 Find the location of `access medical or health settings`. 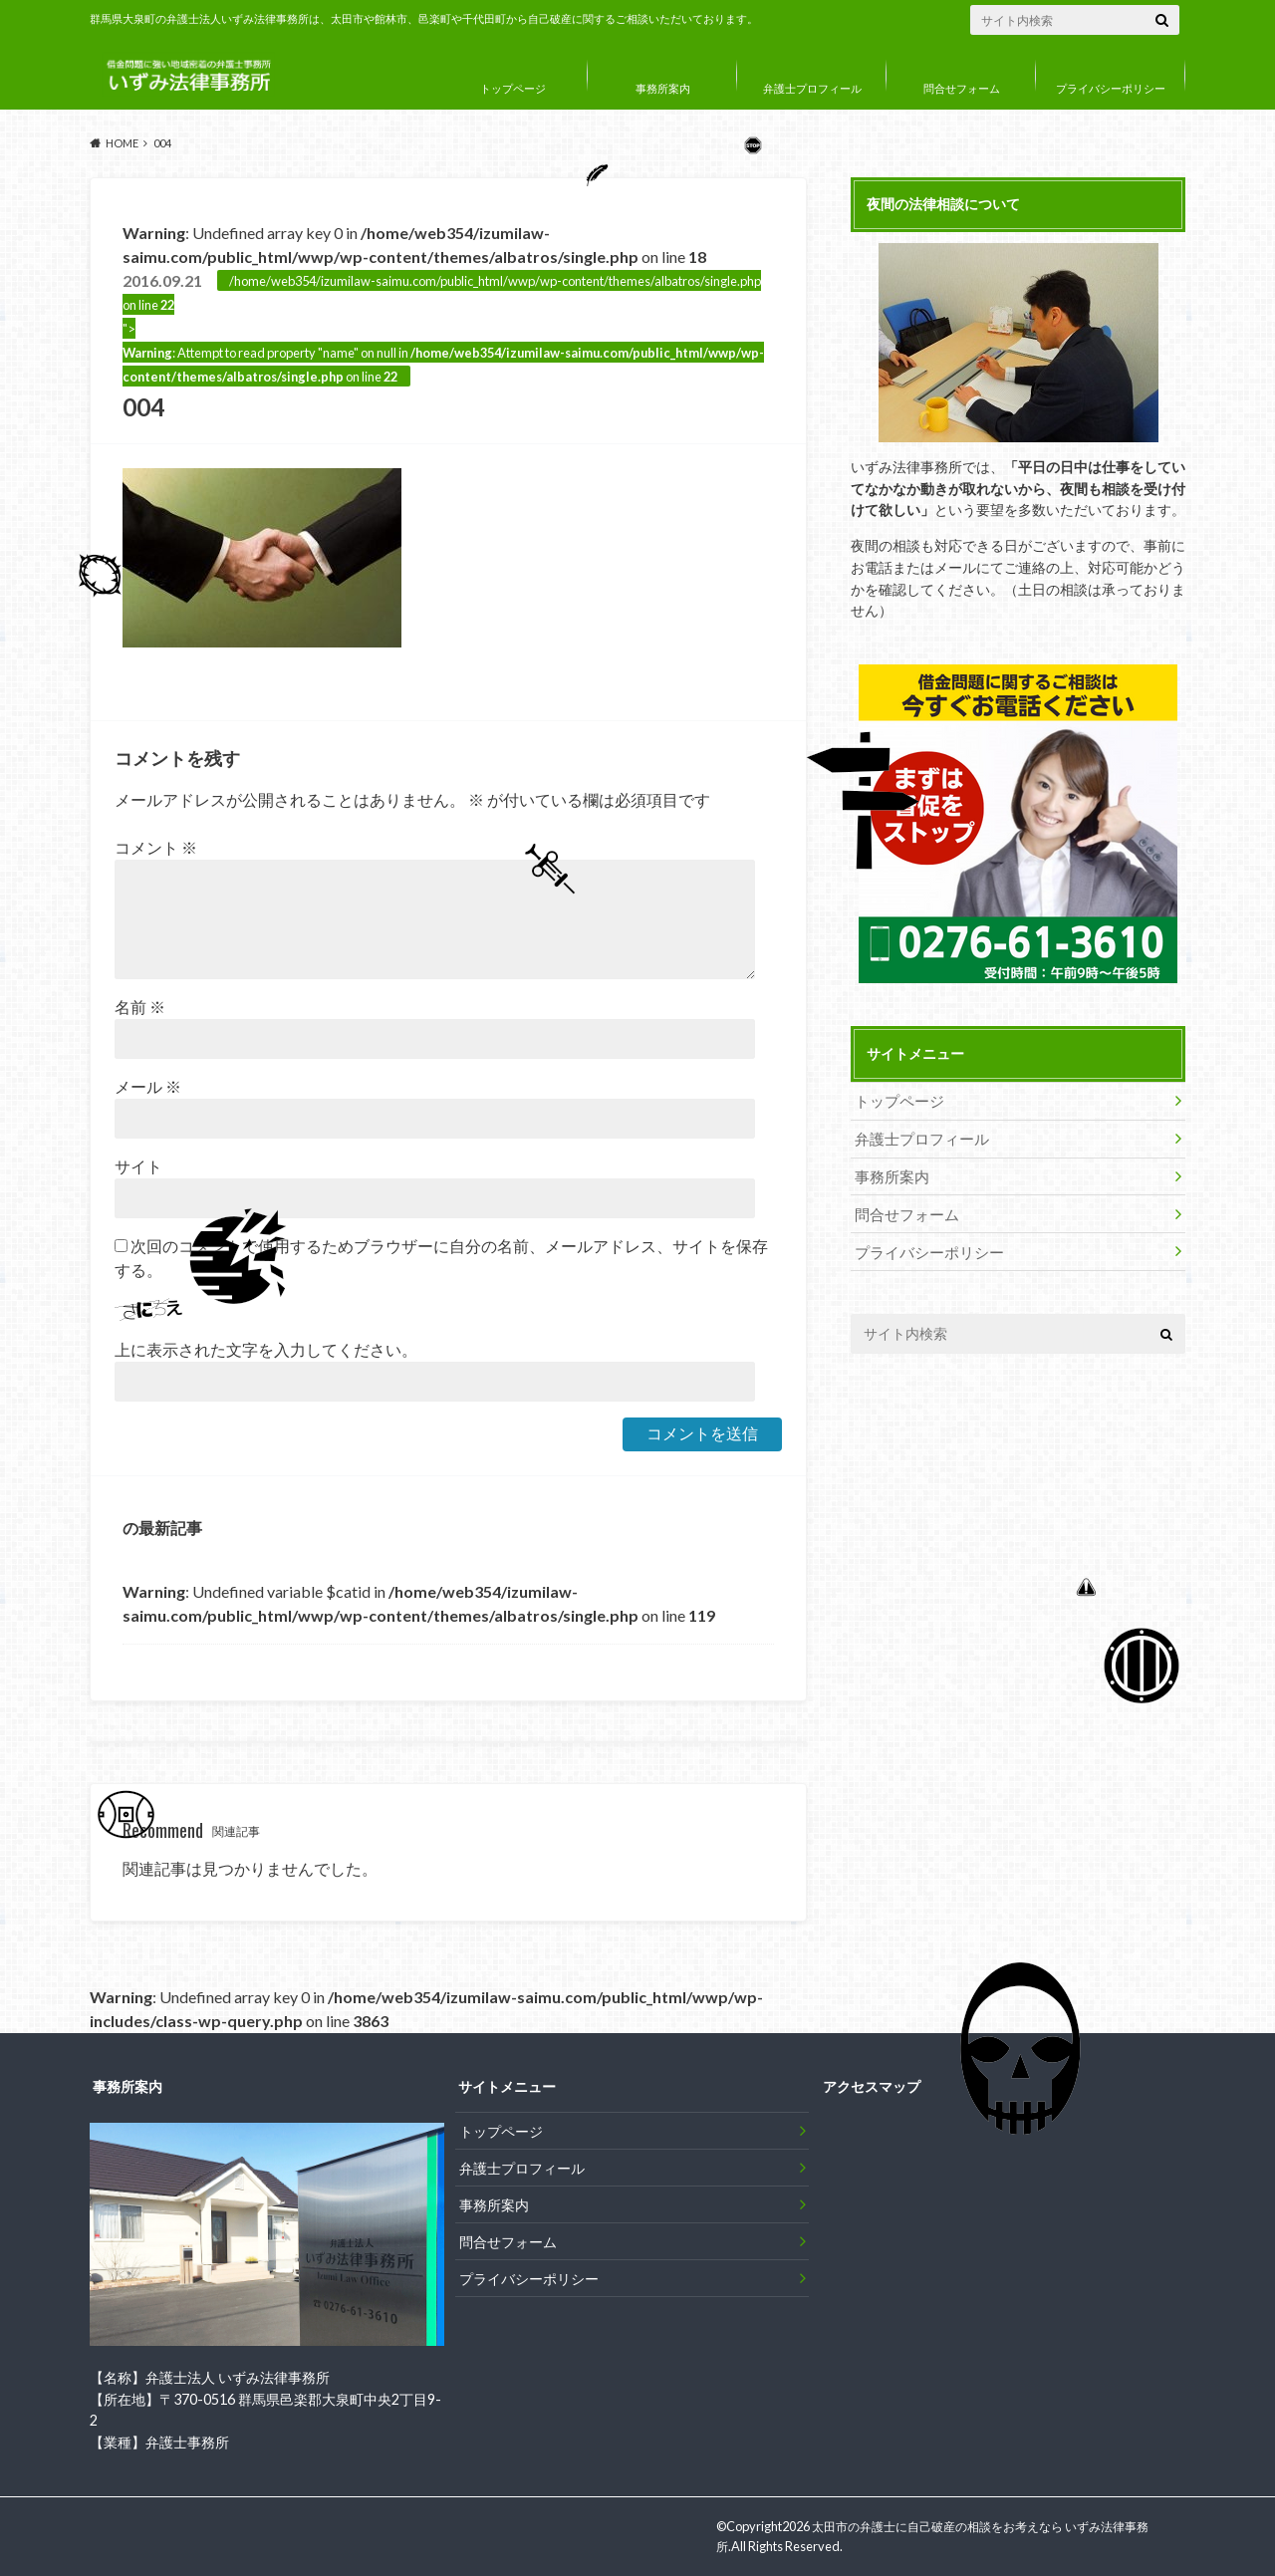

access medical or health settings is located at coordinates (550, 869).